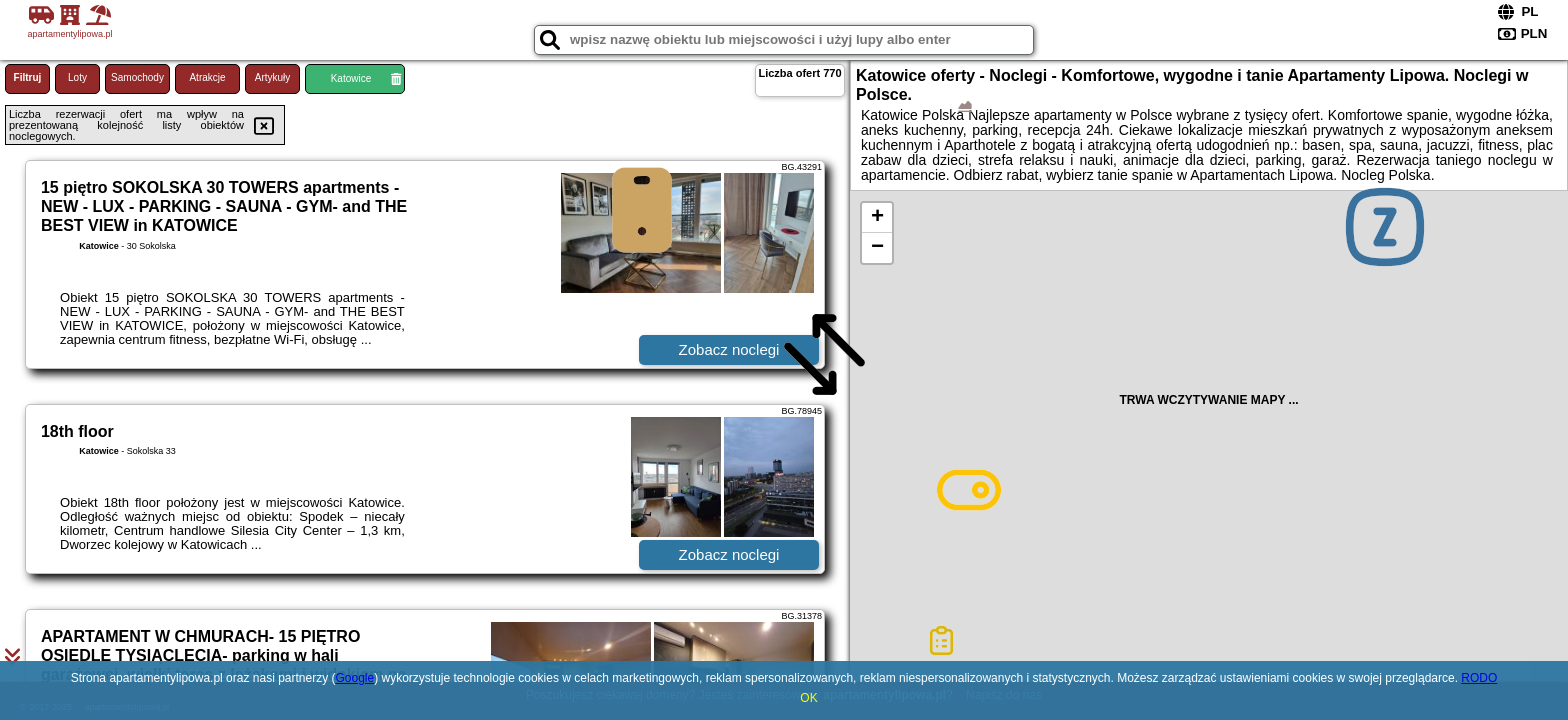 This screenshot has height=720, width=1568. I want to click on view area chart or graph, so click(965, 106).